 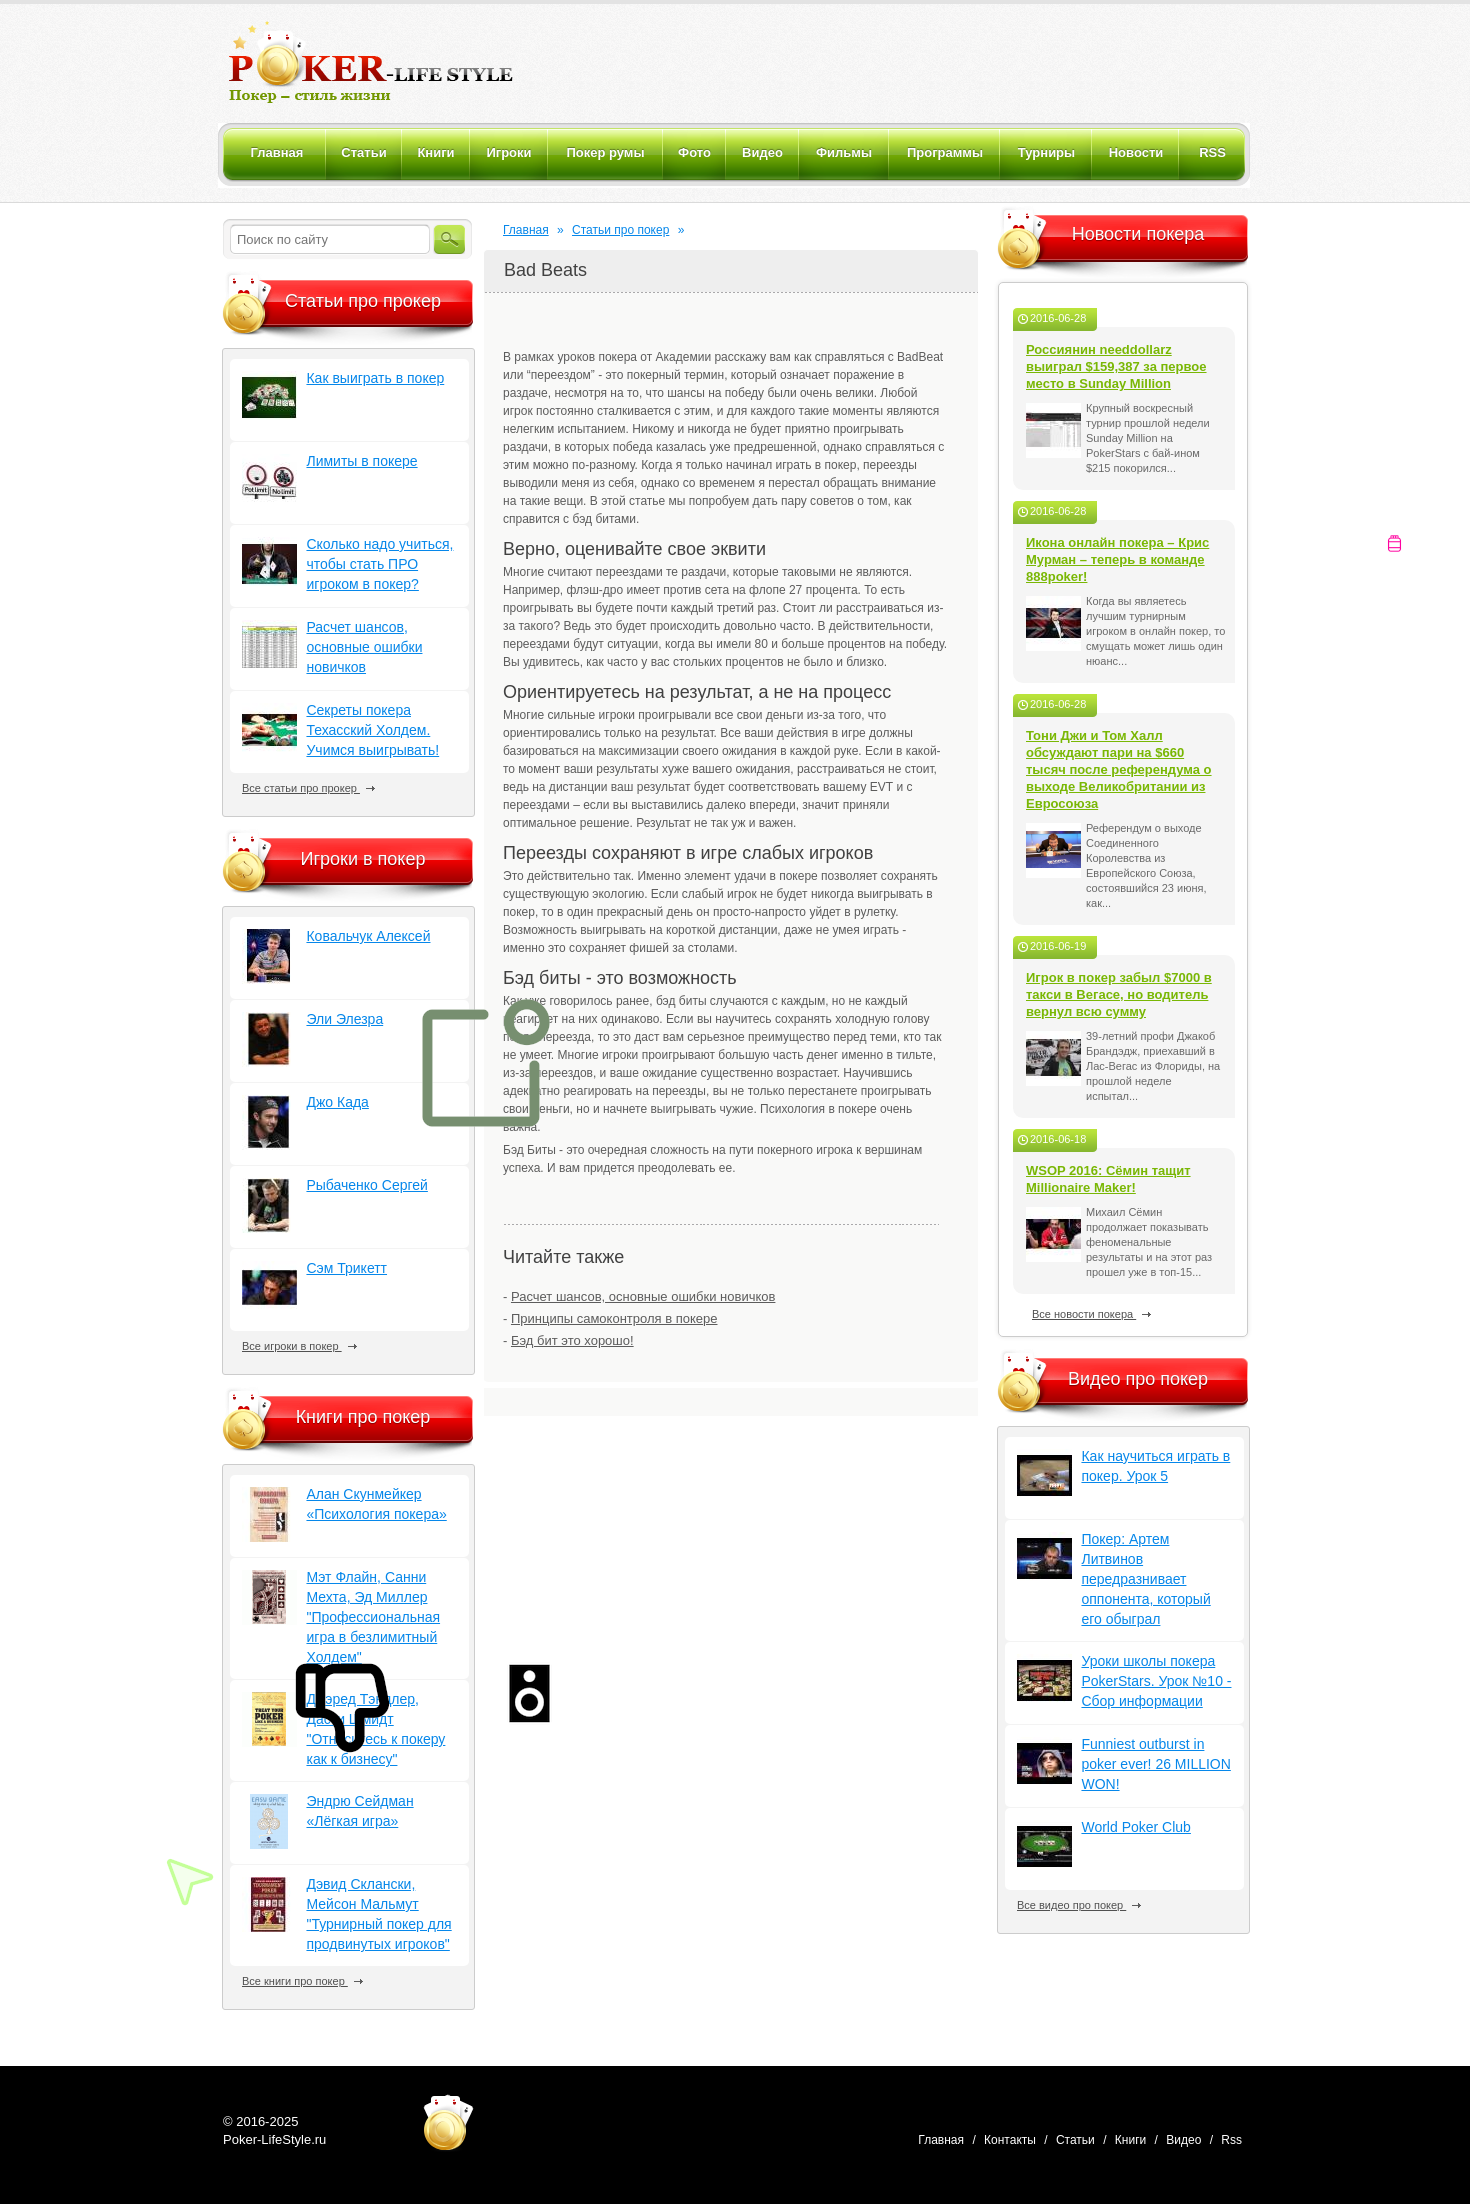 What do you see at coordinates (483, 1065) in the screenshot?
I see `indicates new notification or alert` at bounding box center [483, 1065].